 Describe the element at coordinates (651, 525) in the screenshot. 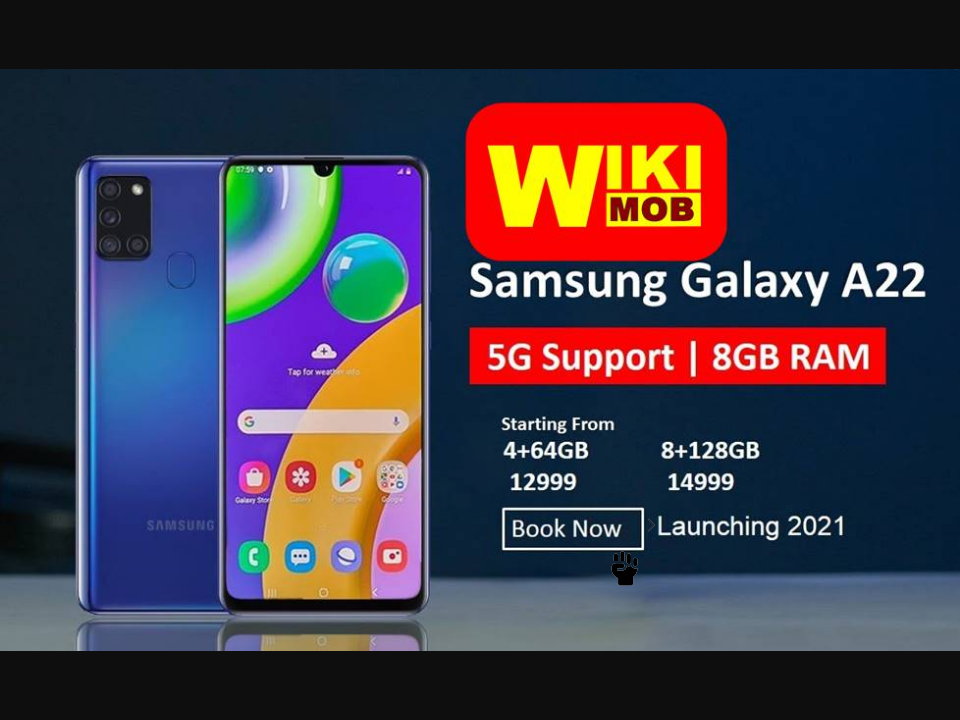

I see `navigate to the next item or page` at that location.